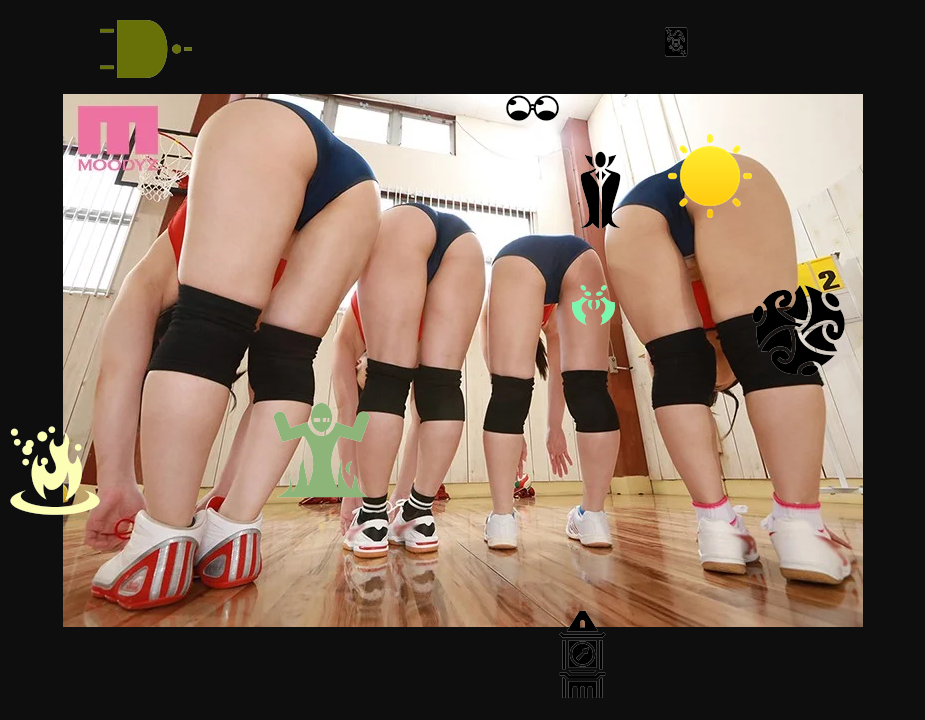  What do you see at coordinates (593, 304) in the screenshot?
I see `insect or creature type indicator in a game interface` at bounding box center [593, 304].